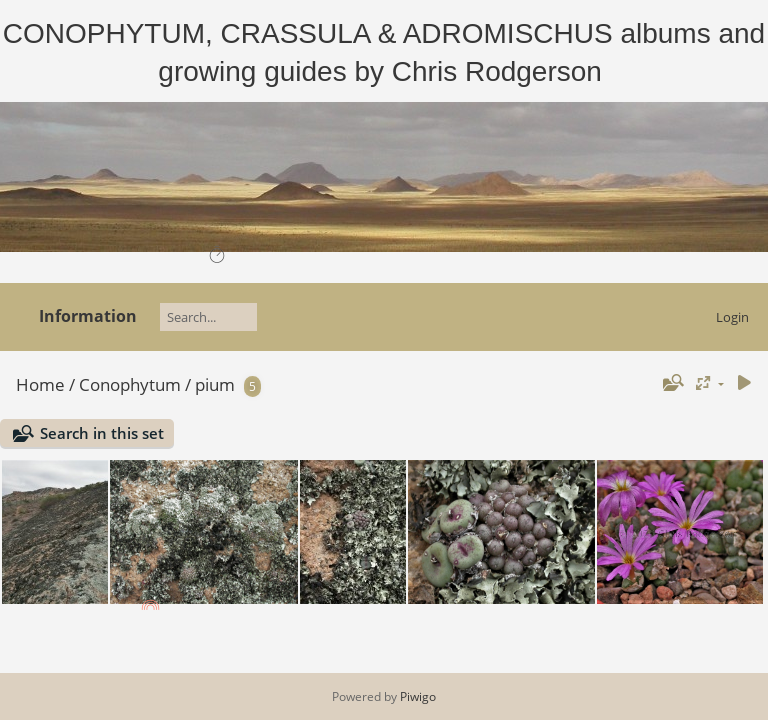  Describe the element at coordinates (150, 605) in the screenshot. I see `indicates weather conditions with rainbow` at that location.